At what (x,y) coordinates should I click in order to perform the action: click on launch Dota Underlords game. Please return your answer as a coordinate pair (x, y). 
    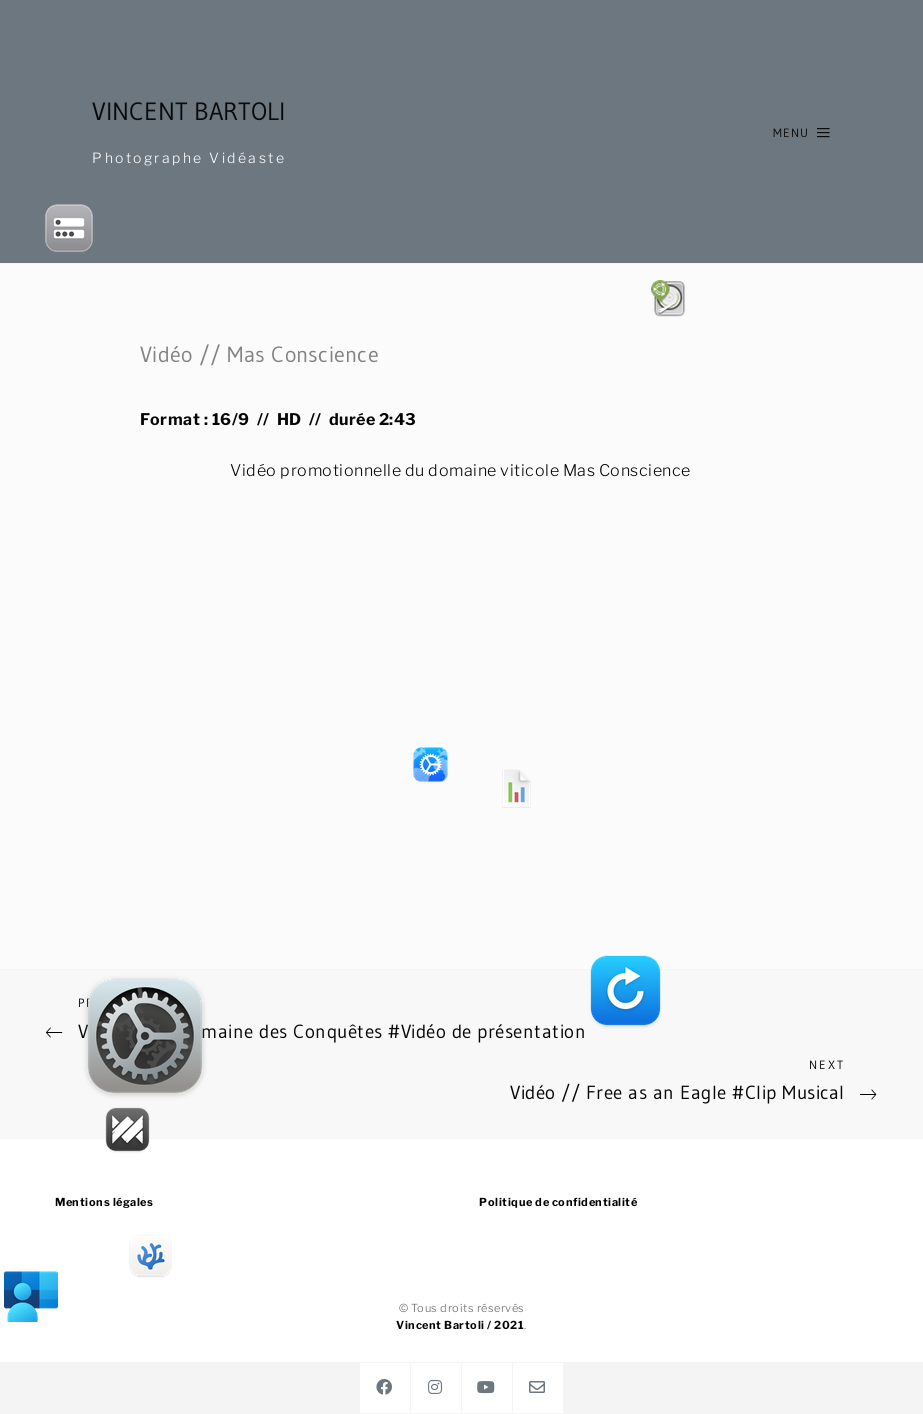
    Looking at the image, I should click on (127, 1129).